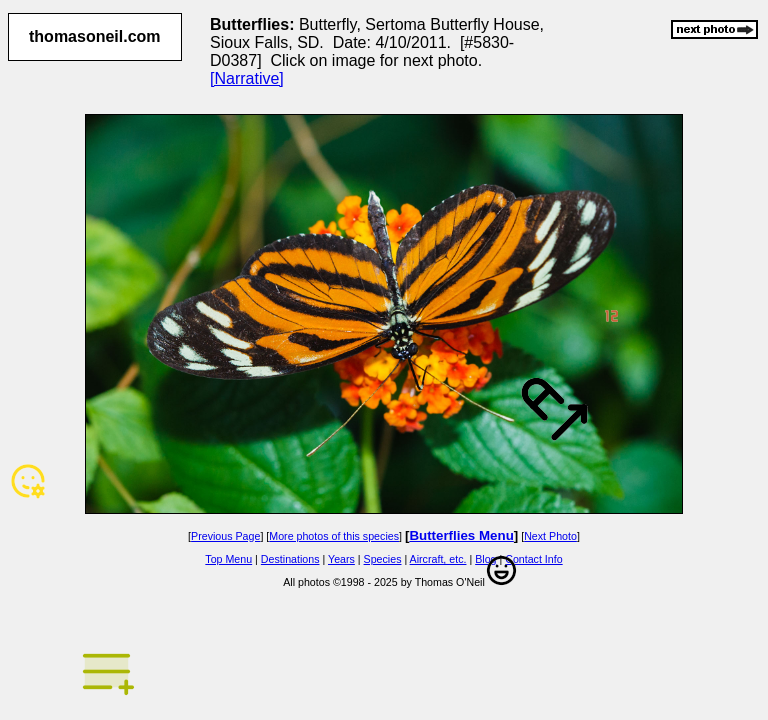 This screenshot has height=720, width=768. I want to click on change text orientation or direction, so click(554, 407).